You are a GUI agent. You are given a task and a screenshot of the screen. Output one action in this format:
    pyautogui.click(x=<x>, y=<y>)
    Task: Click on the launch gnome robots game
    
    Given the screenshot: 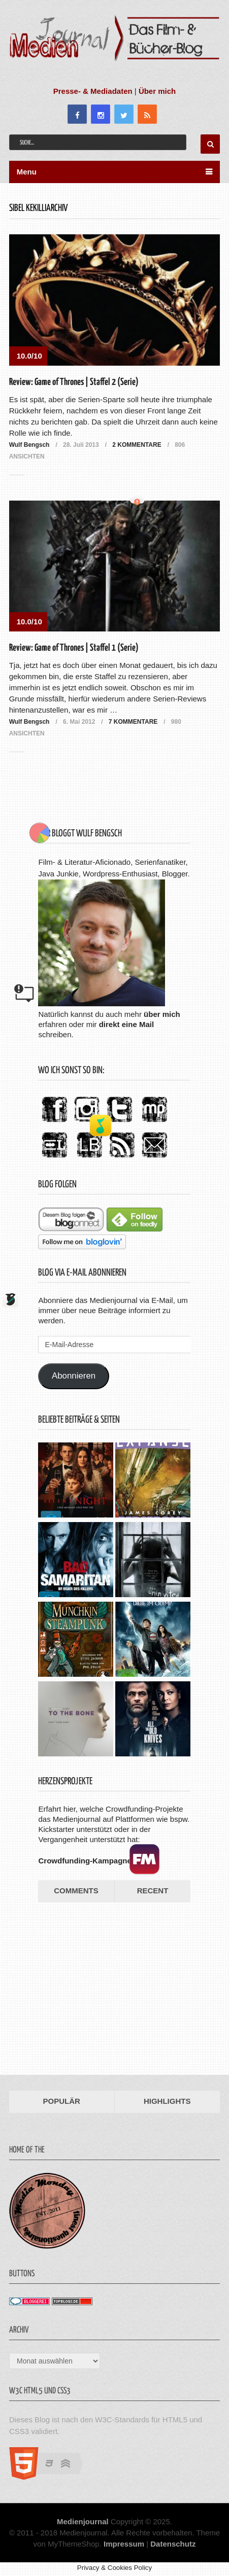 What is the action you would take?
    pyautogui.click(x=153, y=1637)
    